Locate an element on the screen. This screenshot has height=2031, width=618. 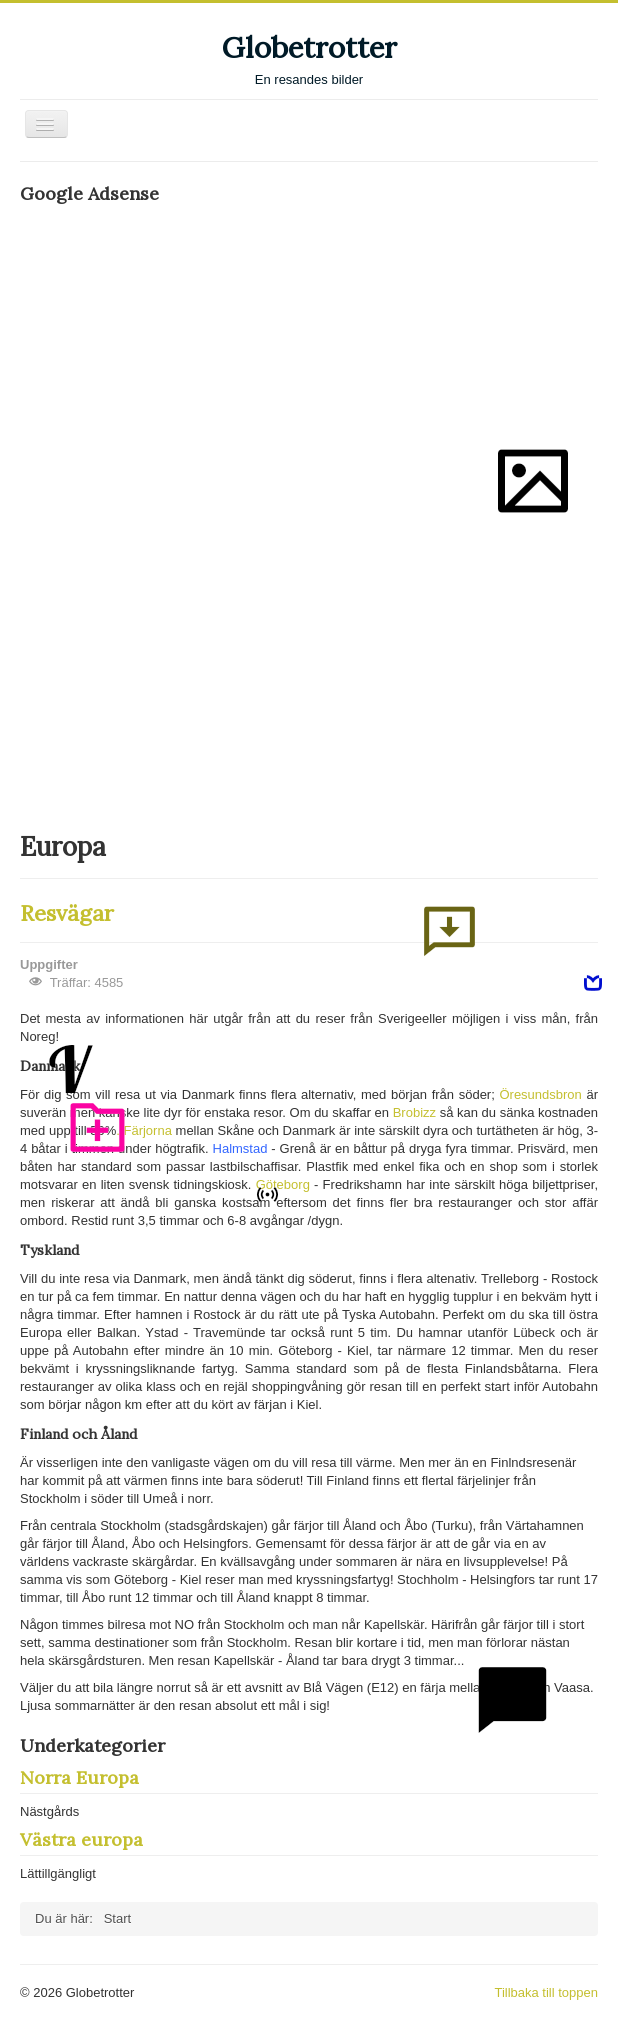
vala programming language logo is located at coordinates (71, 1069).